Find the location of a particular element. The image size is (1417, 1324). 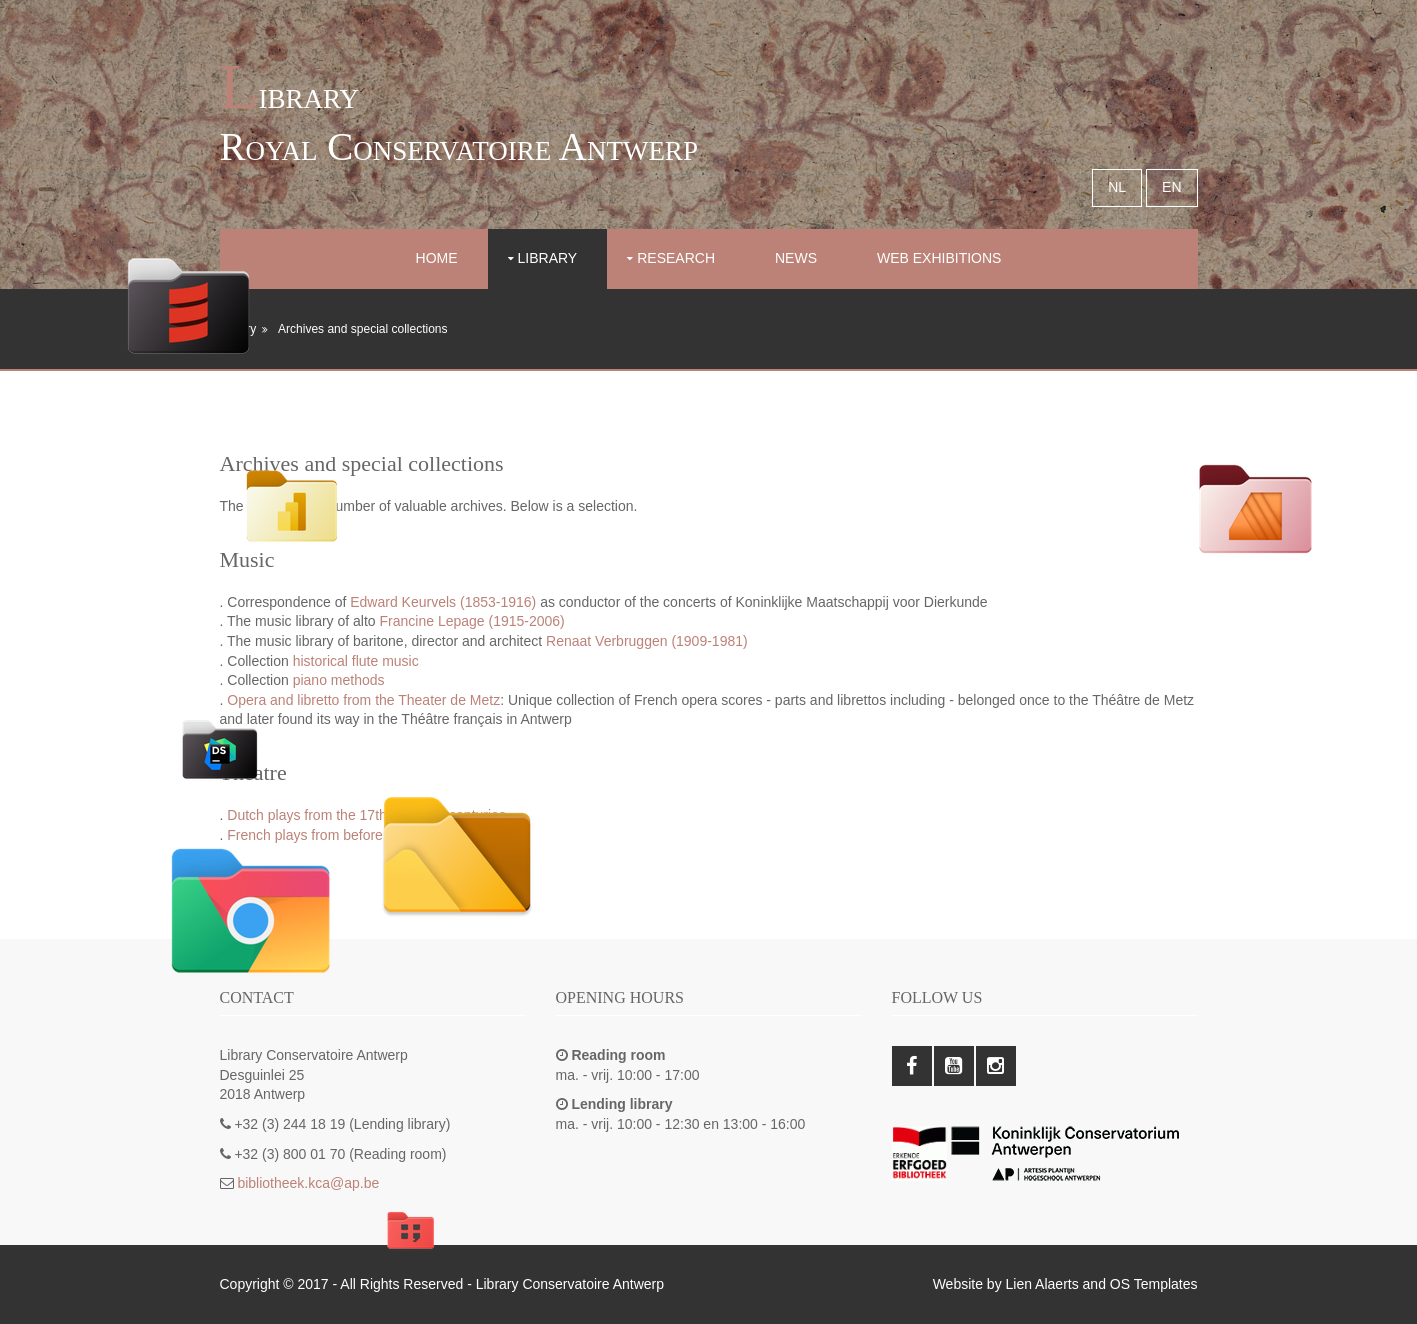

open scala project folder is located at coordinates (188, 309).